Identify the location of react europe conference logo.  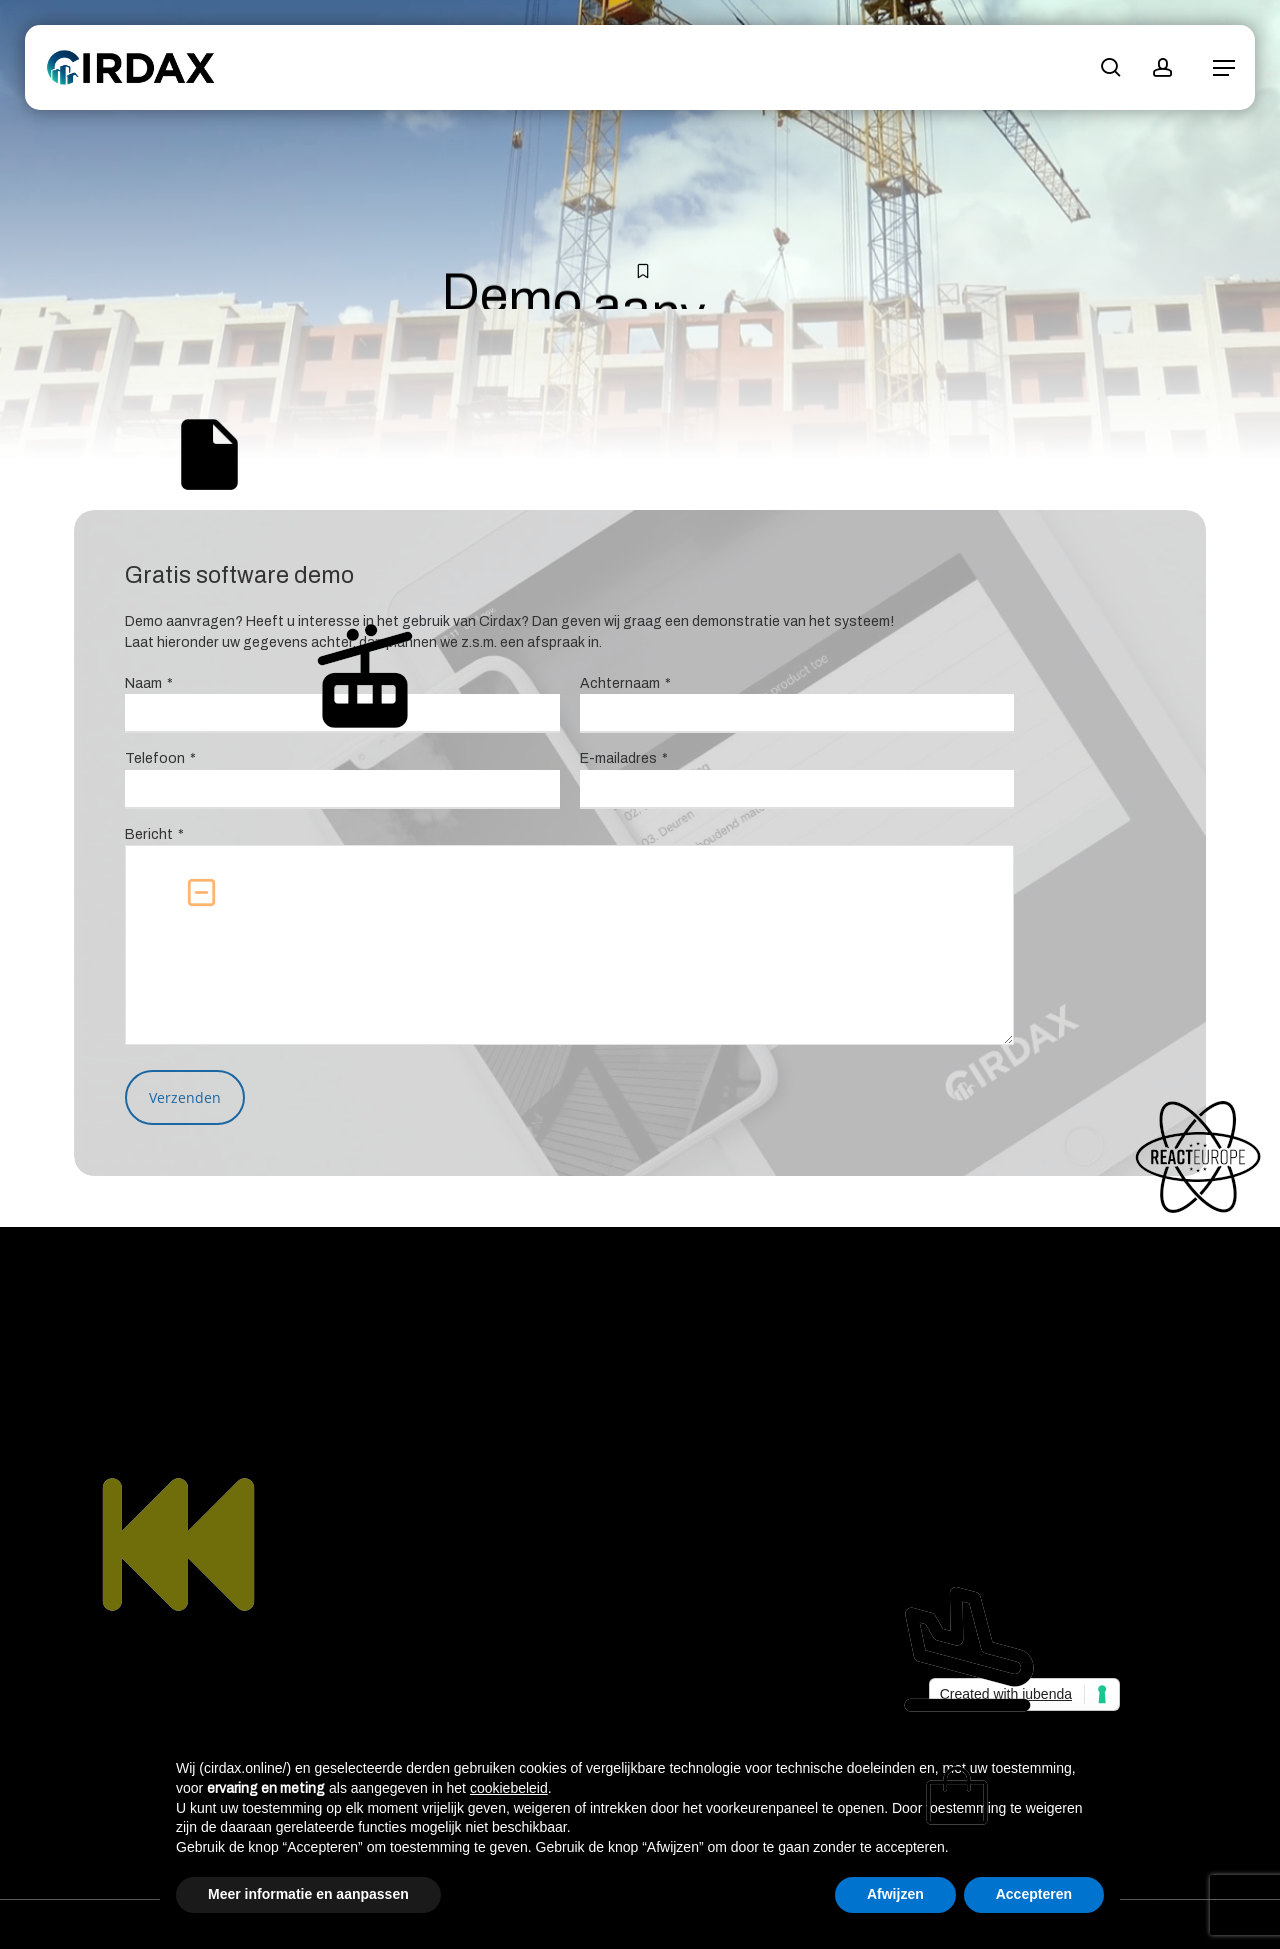
(1198, 1157).